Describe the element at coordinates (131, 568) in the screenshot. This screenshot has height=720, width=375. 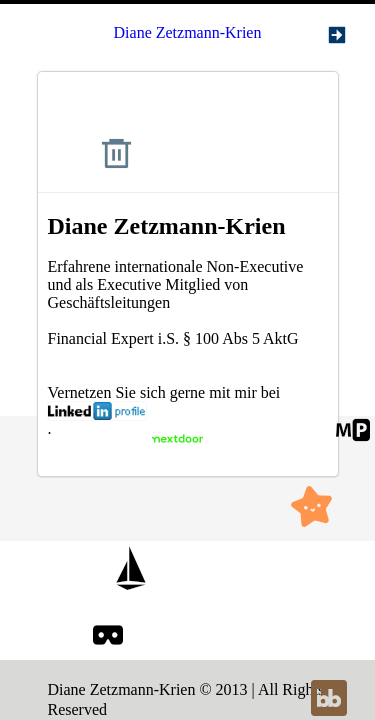
I see `istio service mesh logo` at that location.